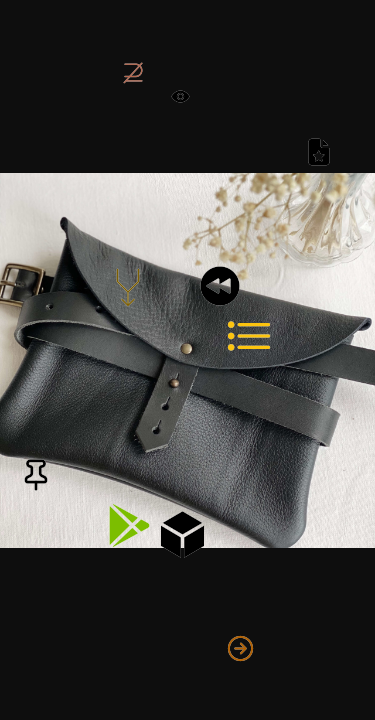 This screenshot has width=375, height=720. I want to click on view starred or favorite files, so click(319, 152).